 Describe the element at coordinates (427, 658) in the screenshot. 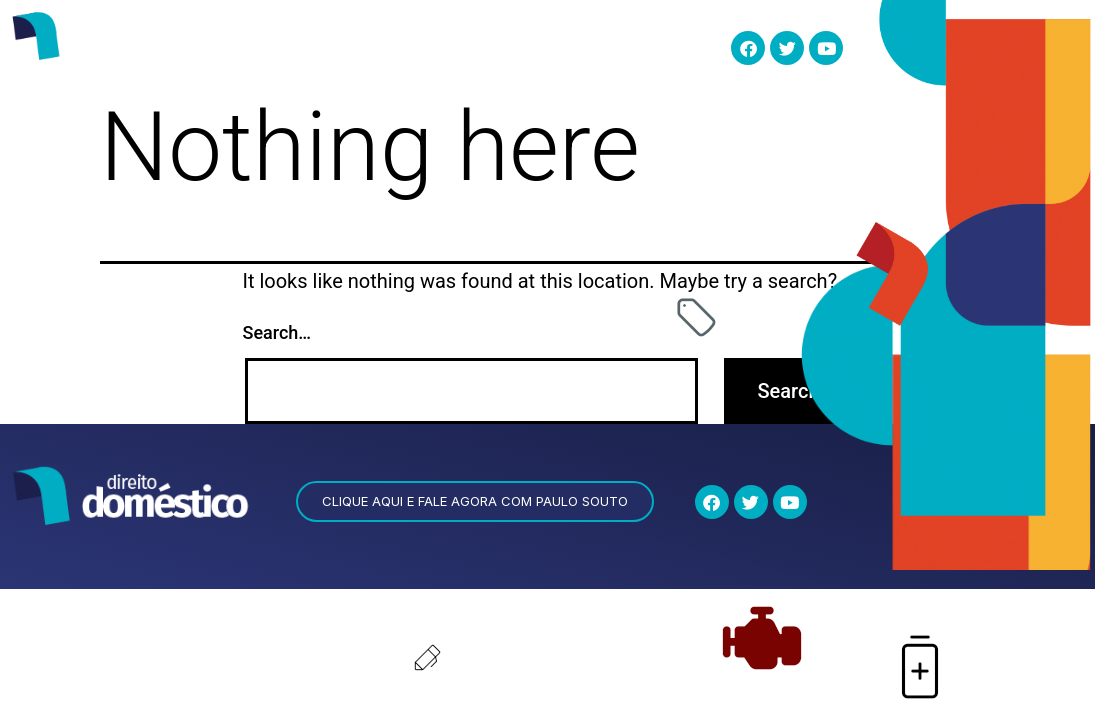

I see `edit or modify content` at that location.